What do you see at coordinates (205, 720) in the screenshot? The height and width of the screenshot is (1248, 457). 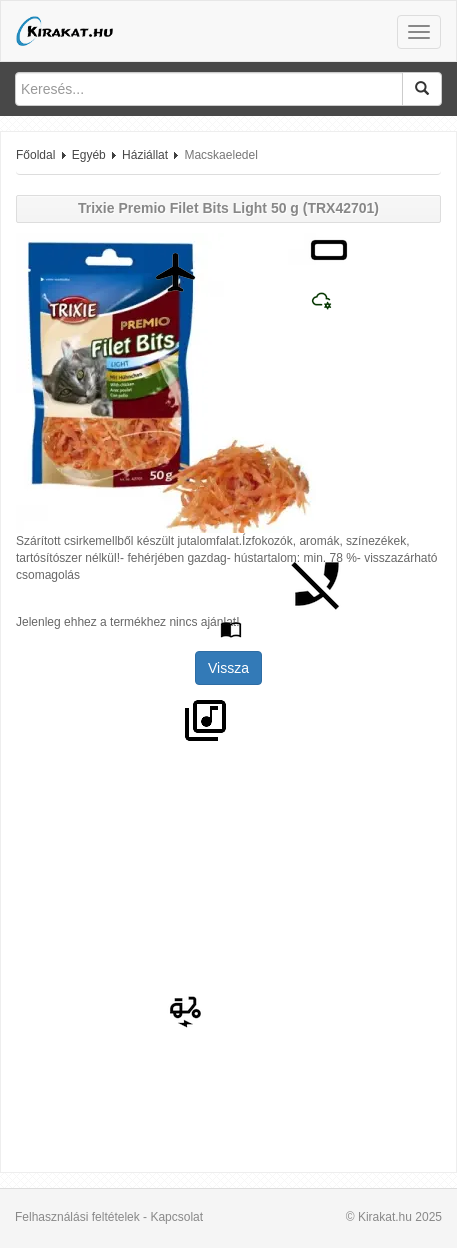 I see `access your music library` at bounding box center [205, 720].